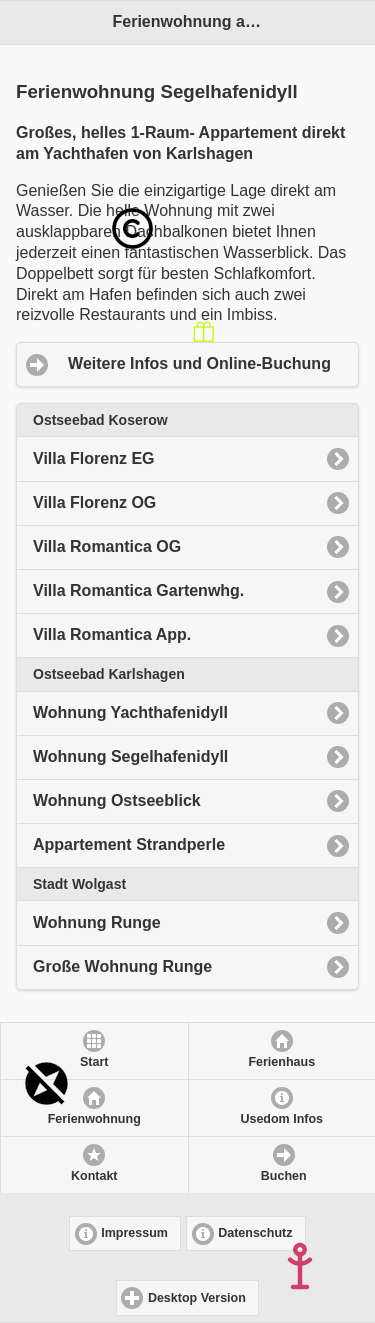 The width and height of the screenshot is (375, 1323). I want to click on indicates copyrighted content, so click(132, 228).